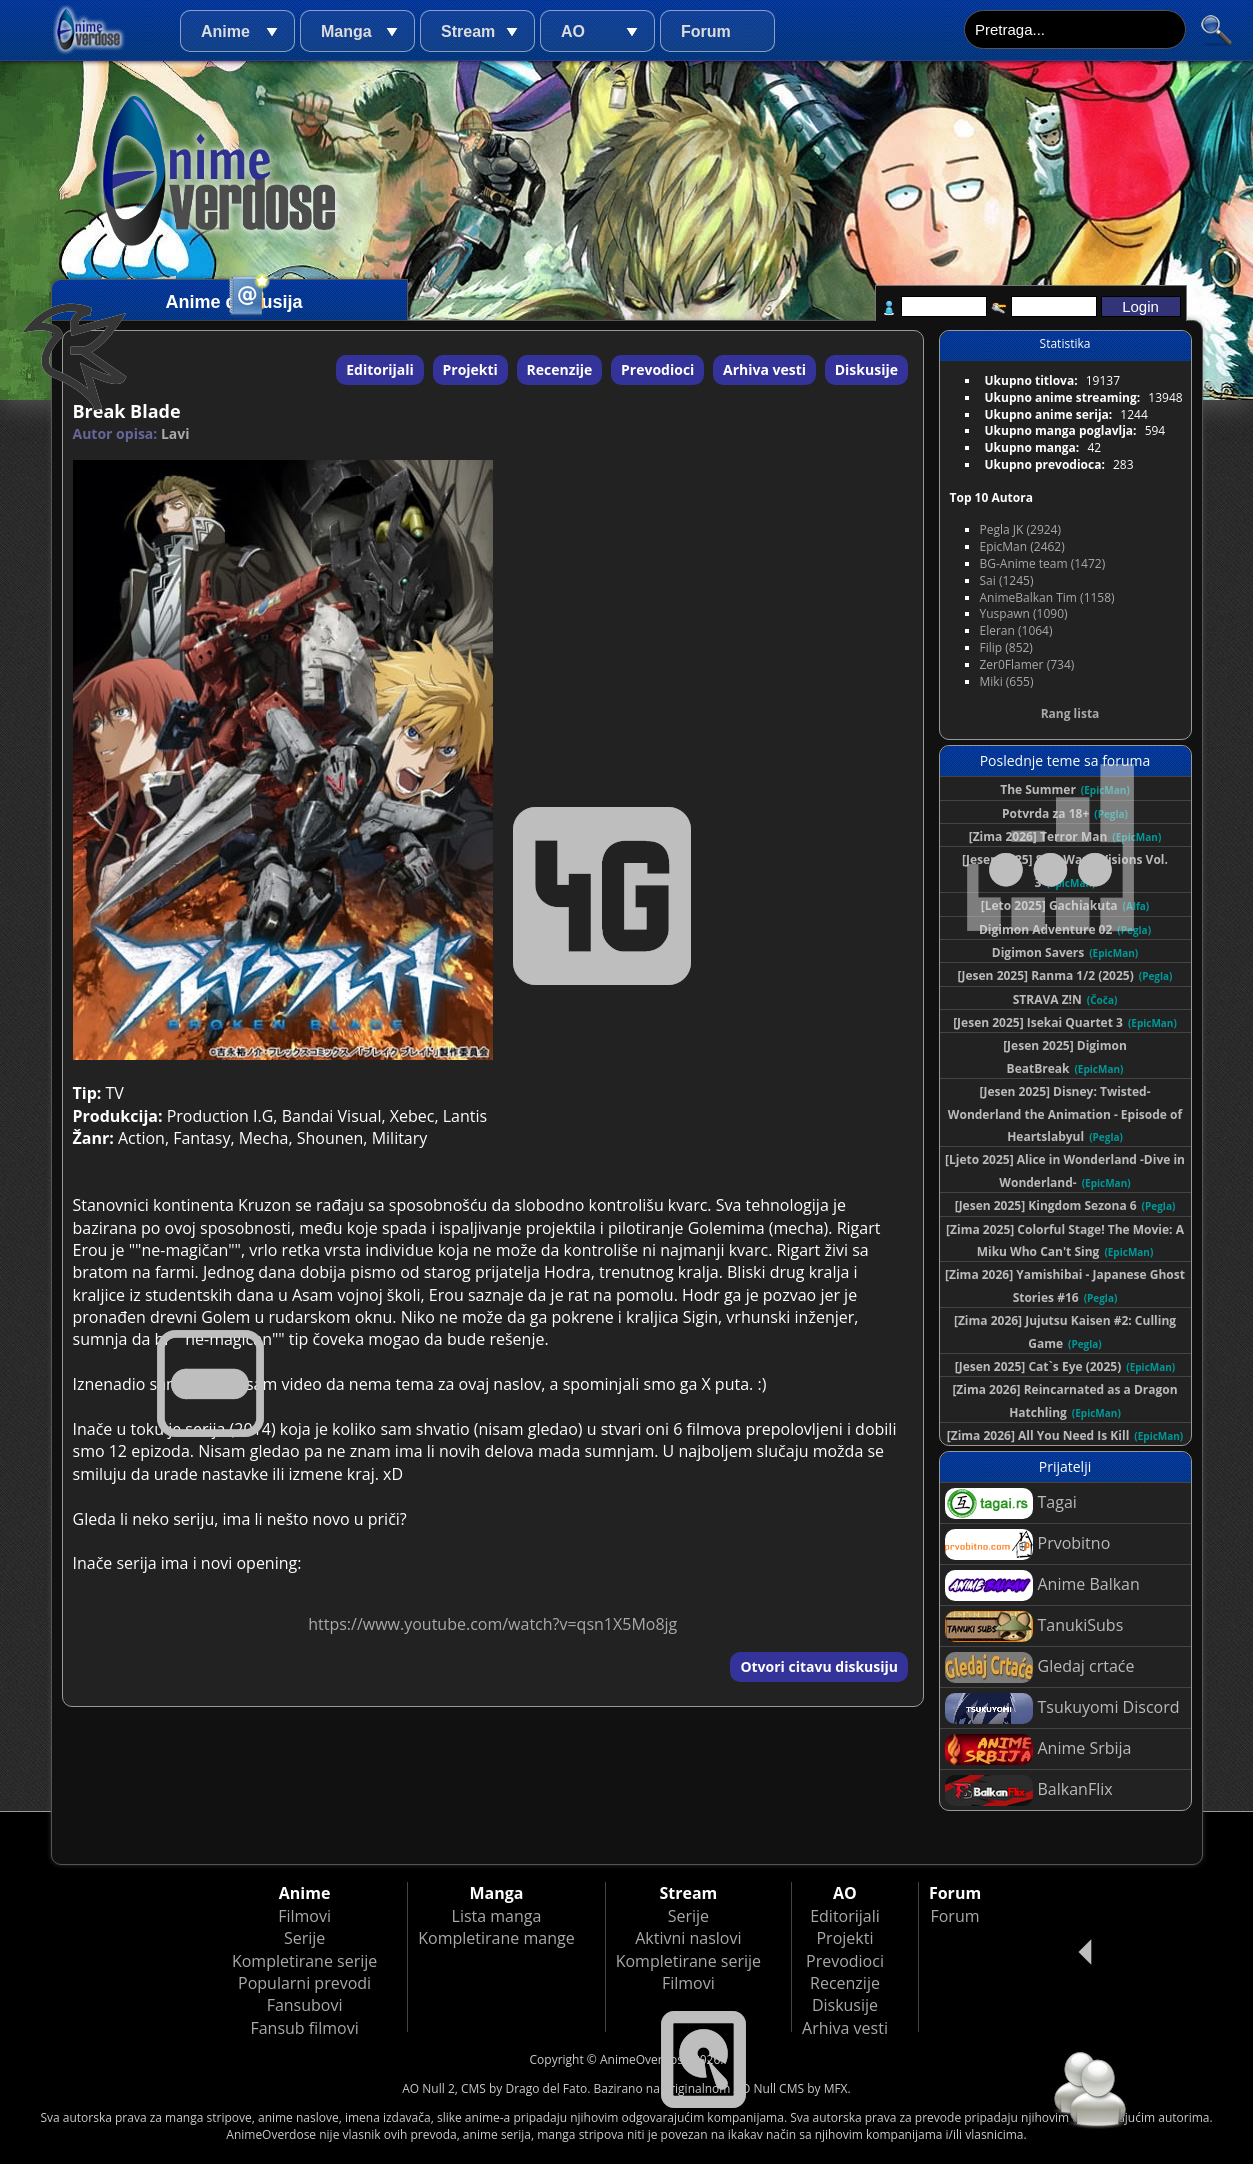 This screenshot has height=2164, width=1253. Describe the element at coordinates (246, 297) in the screenshot. I see `create a new contact in address book` at that location.